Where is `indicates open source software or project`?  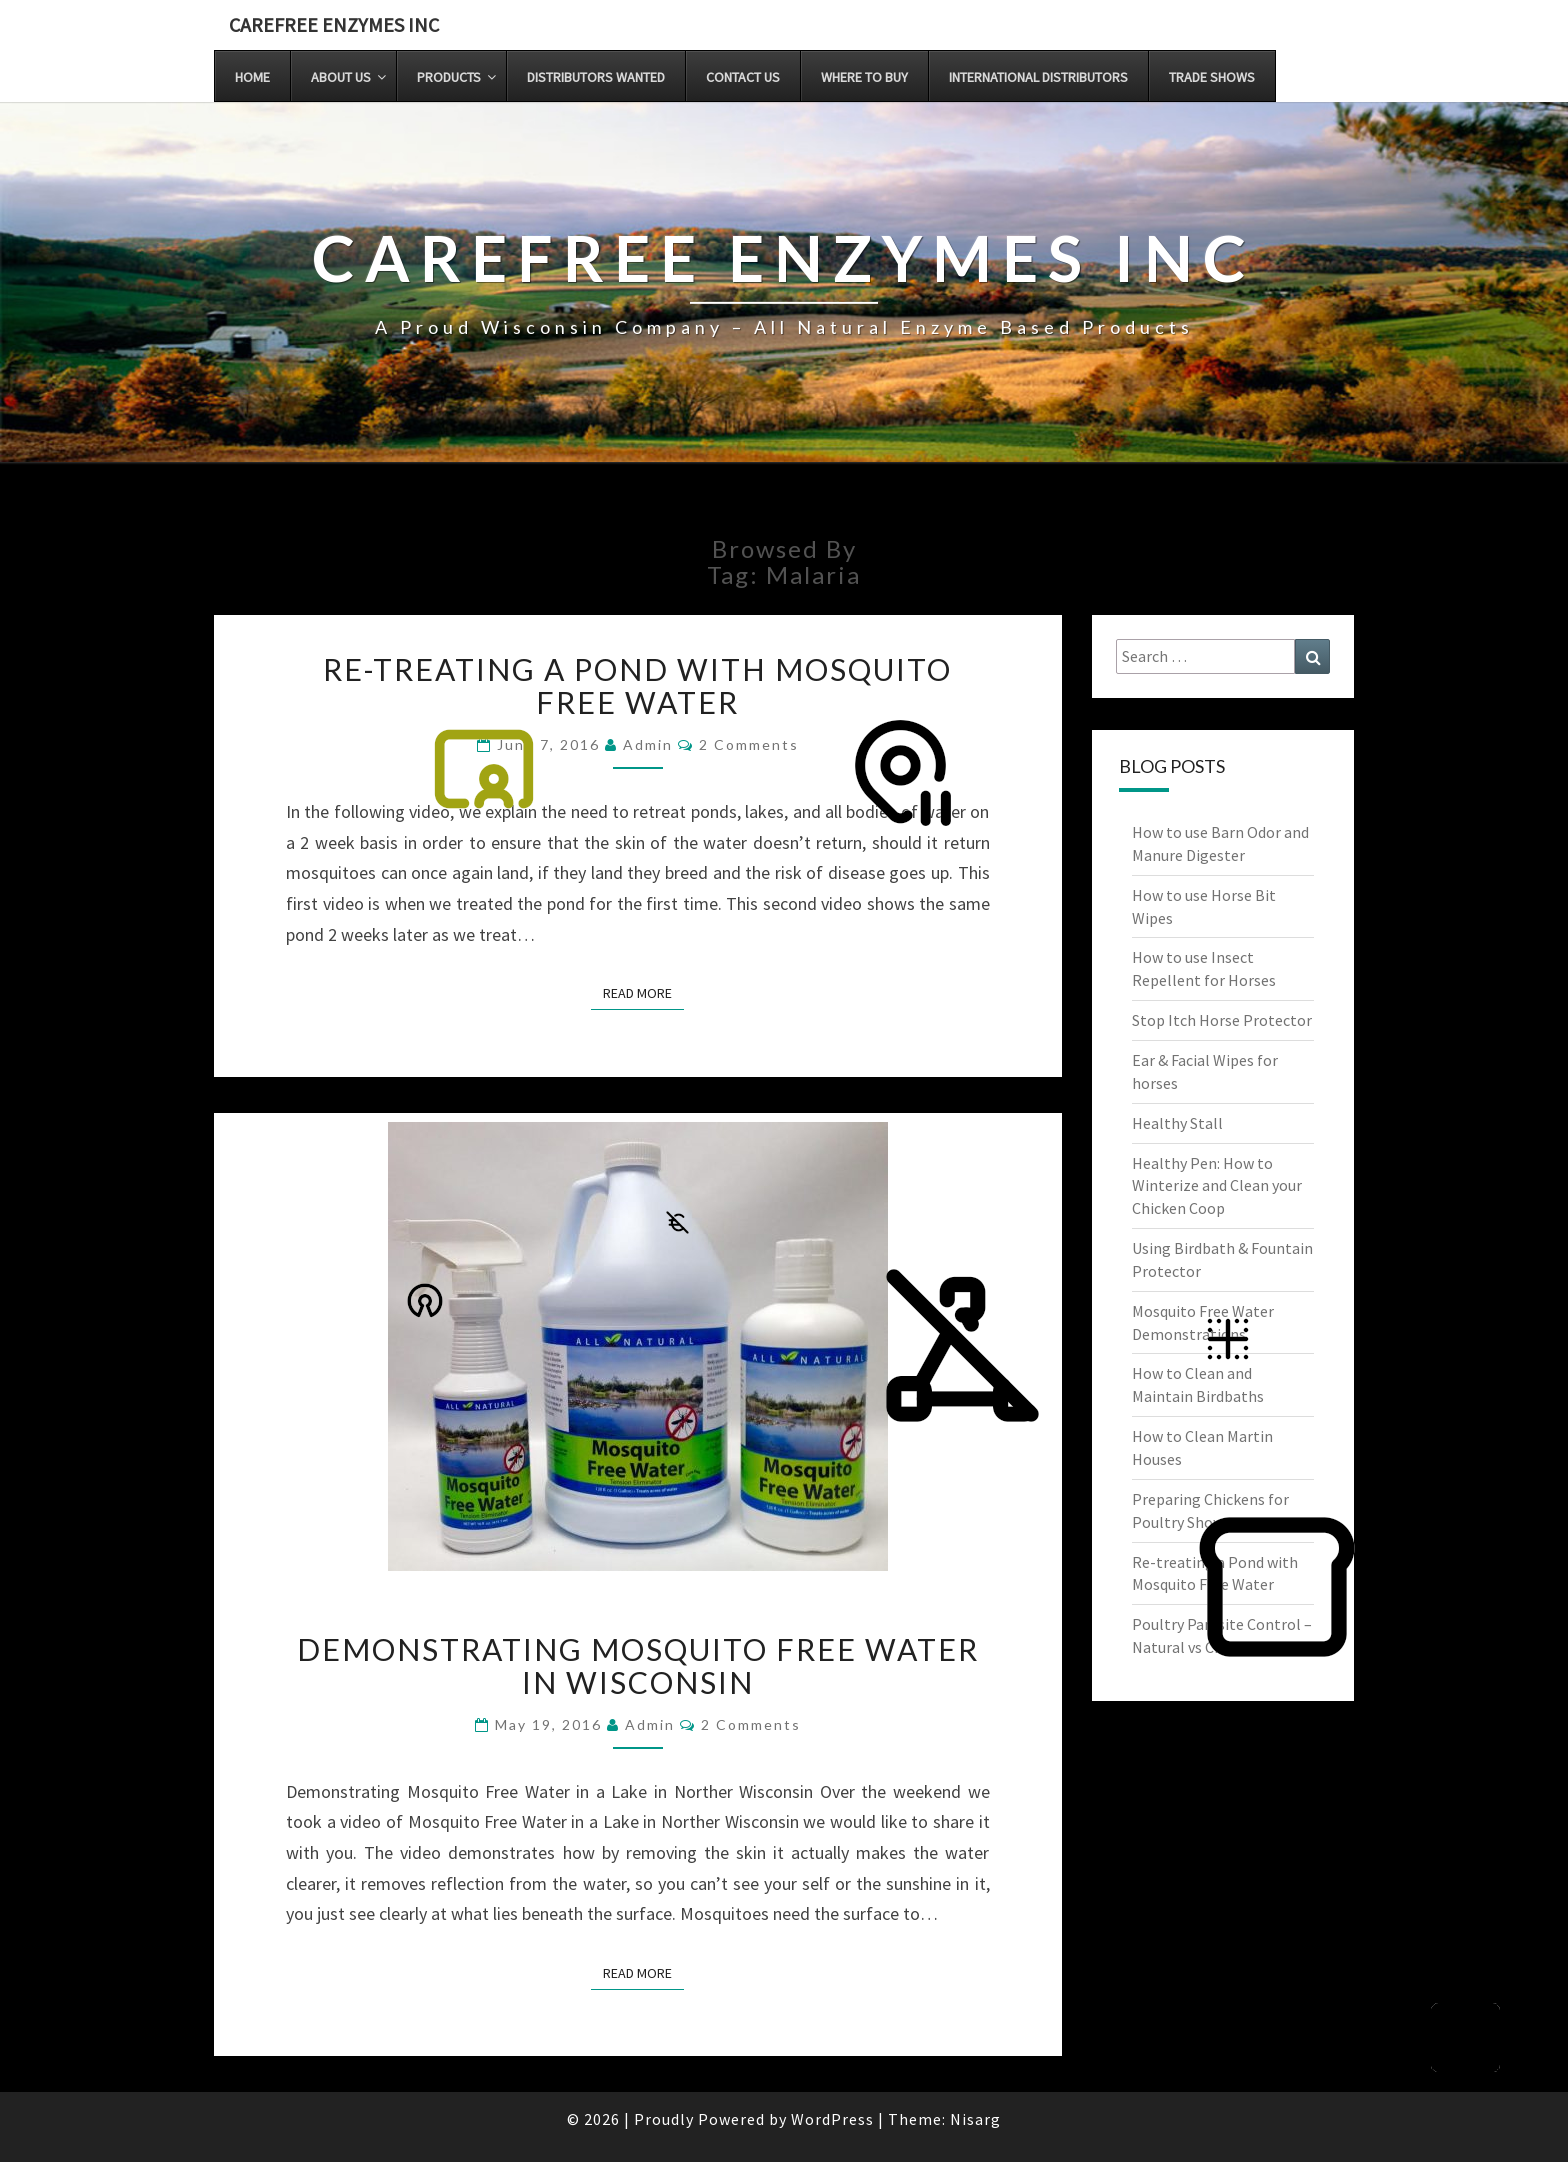
indicates open source software or project is located at coordinates (425, 1301).